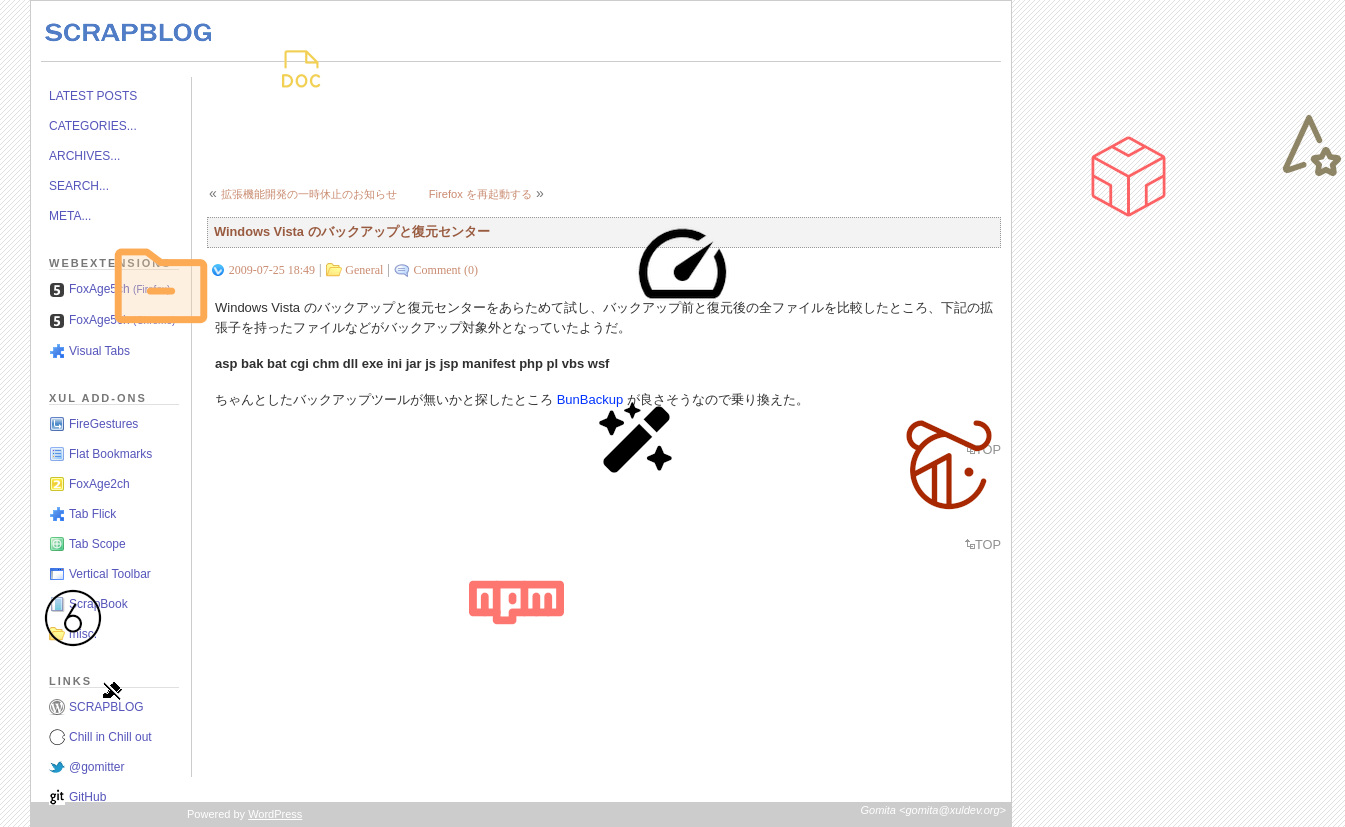 The height and width of the screenshot is (827, 1345). Describe the element at coordinates (949, 463) in the screenshot. I see `open the New York Times app` at that location.